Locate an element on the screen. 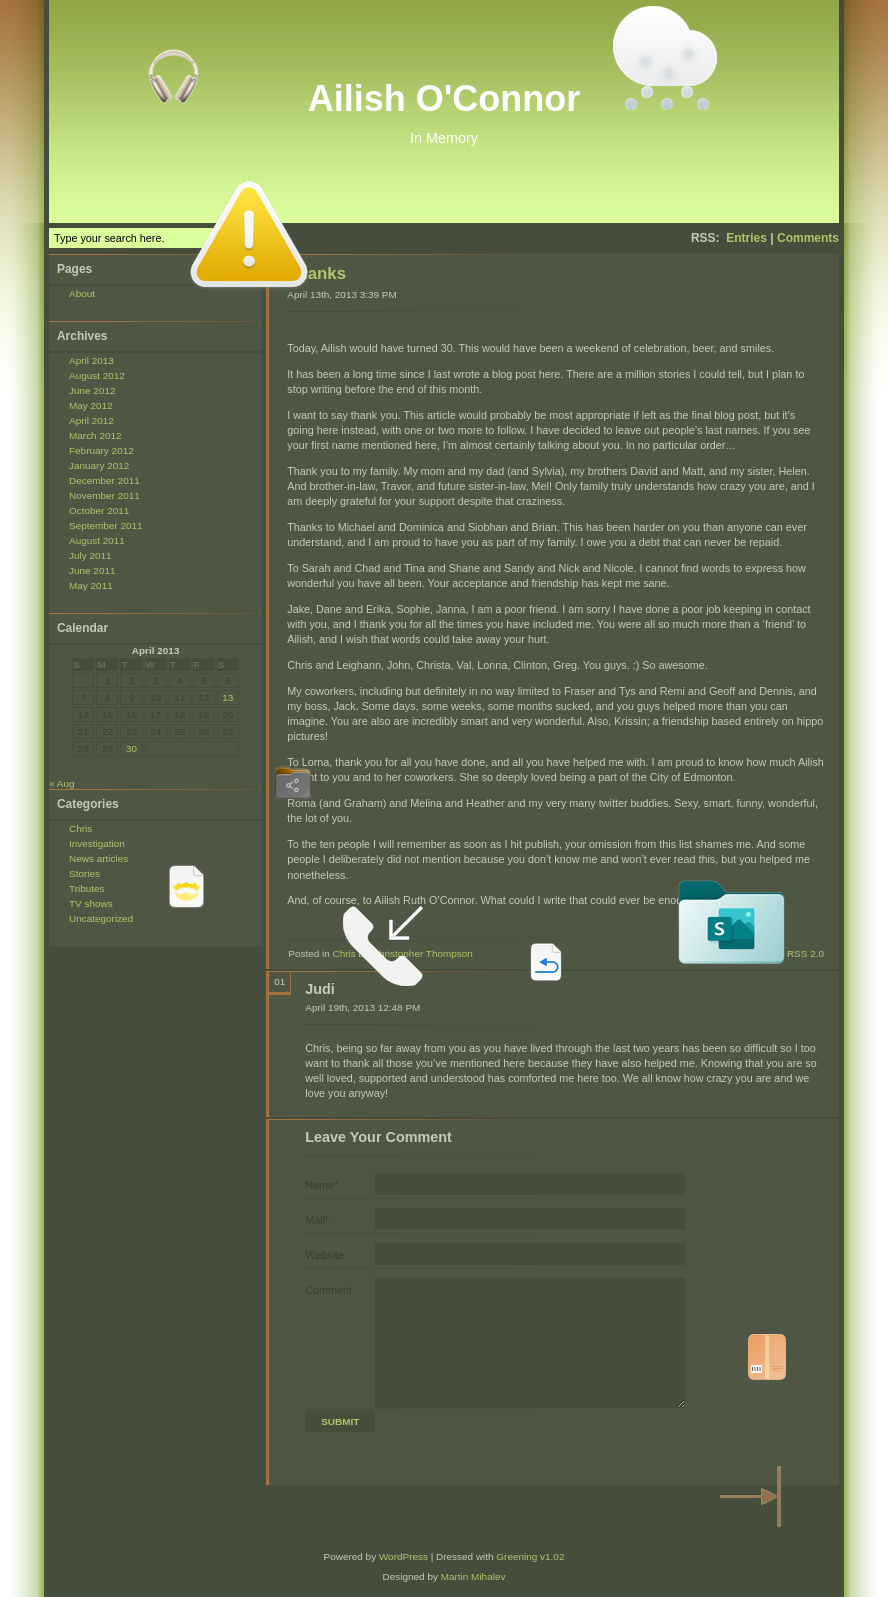  go to the last item or page is located at coordinates (750, 1496).